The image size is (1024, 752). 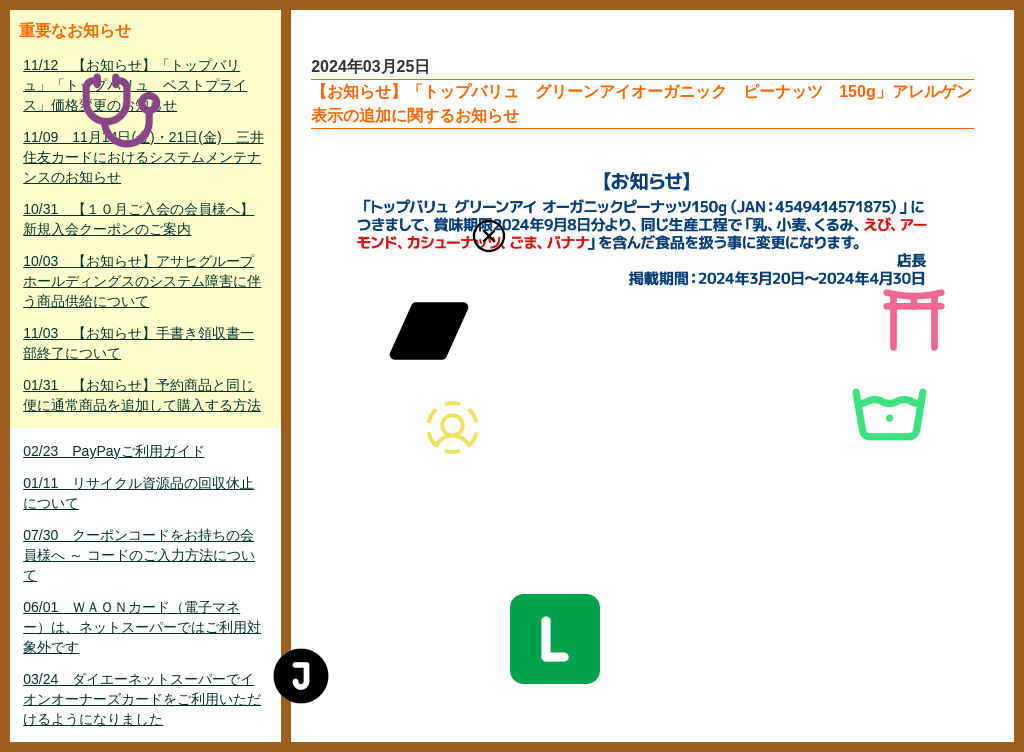 I want to click on incomplete or pending user profile, so click(x=452, y=427).